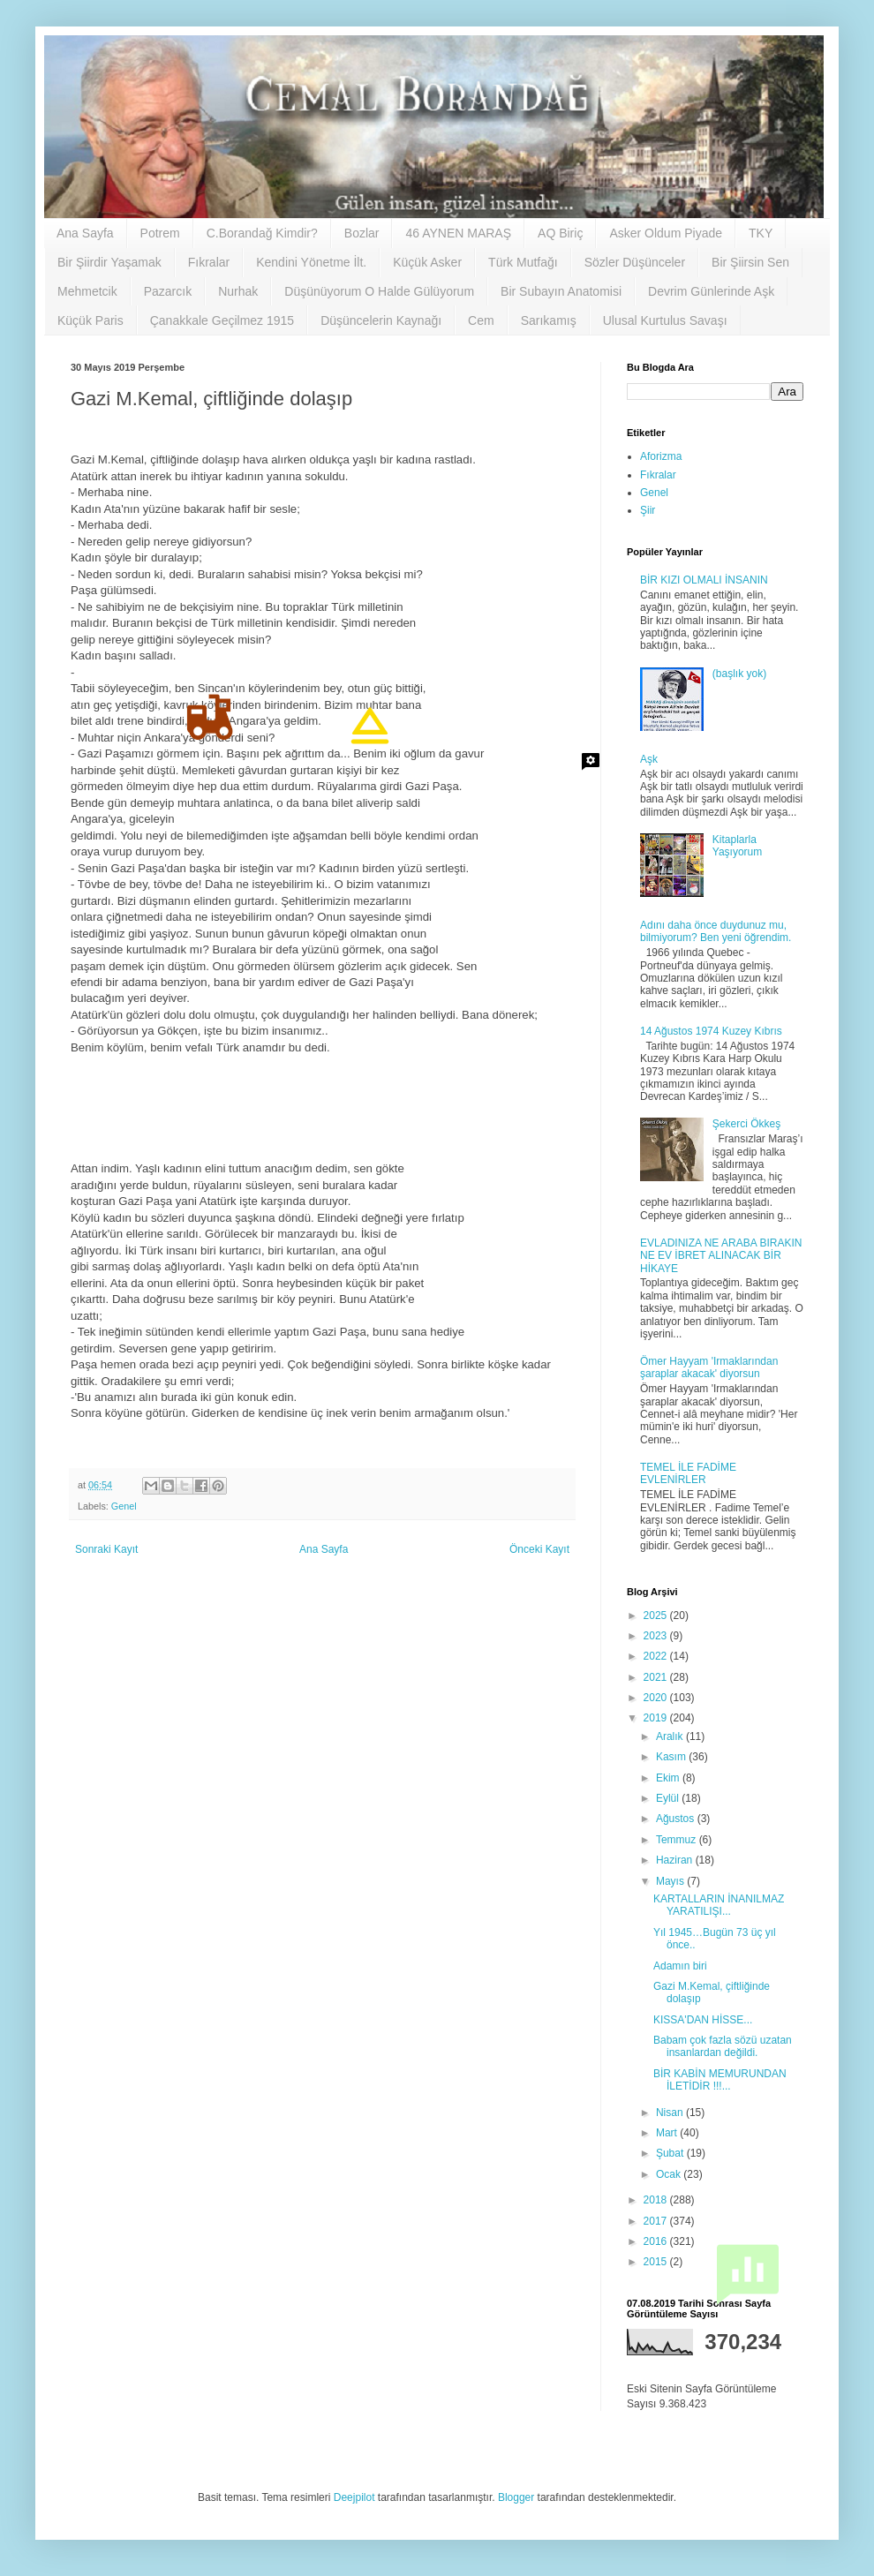  I want to click on view poll results in a conversation, so click(748, 2272).